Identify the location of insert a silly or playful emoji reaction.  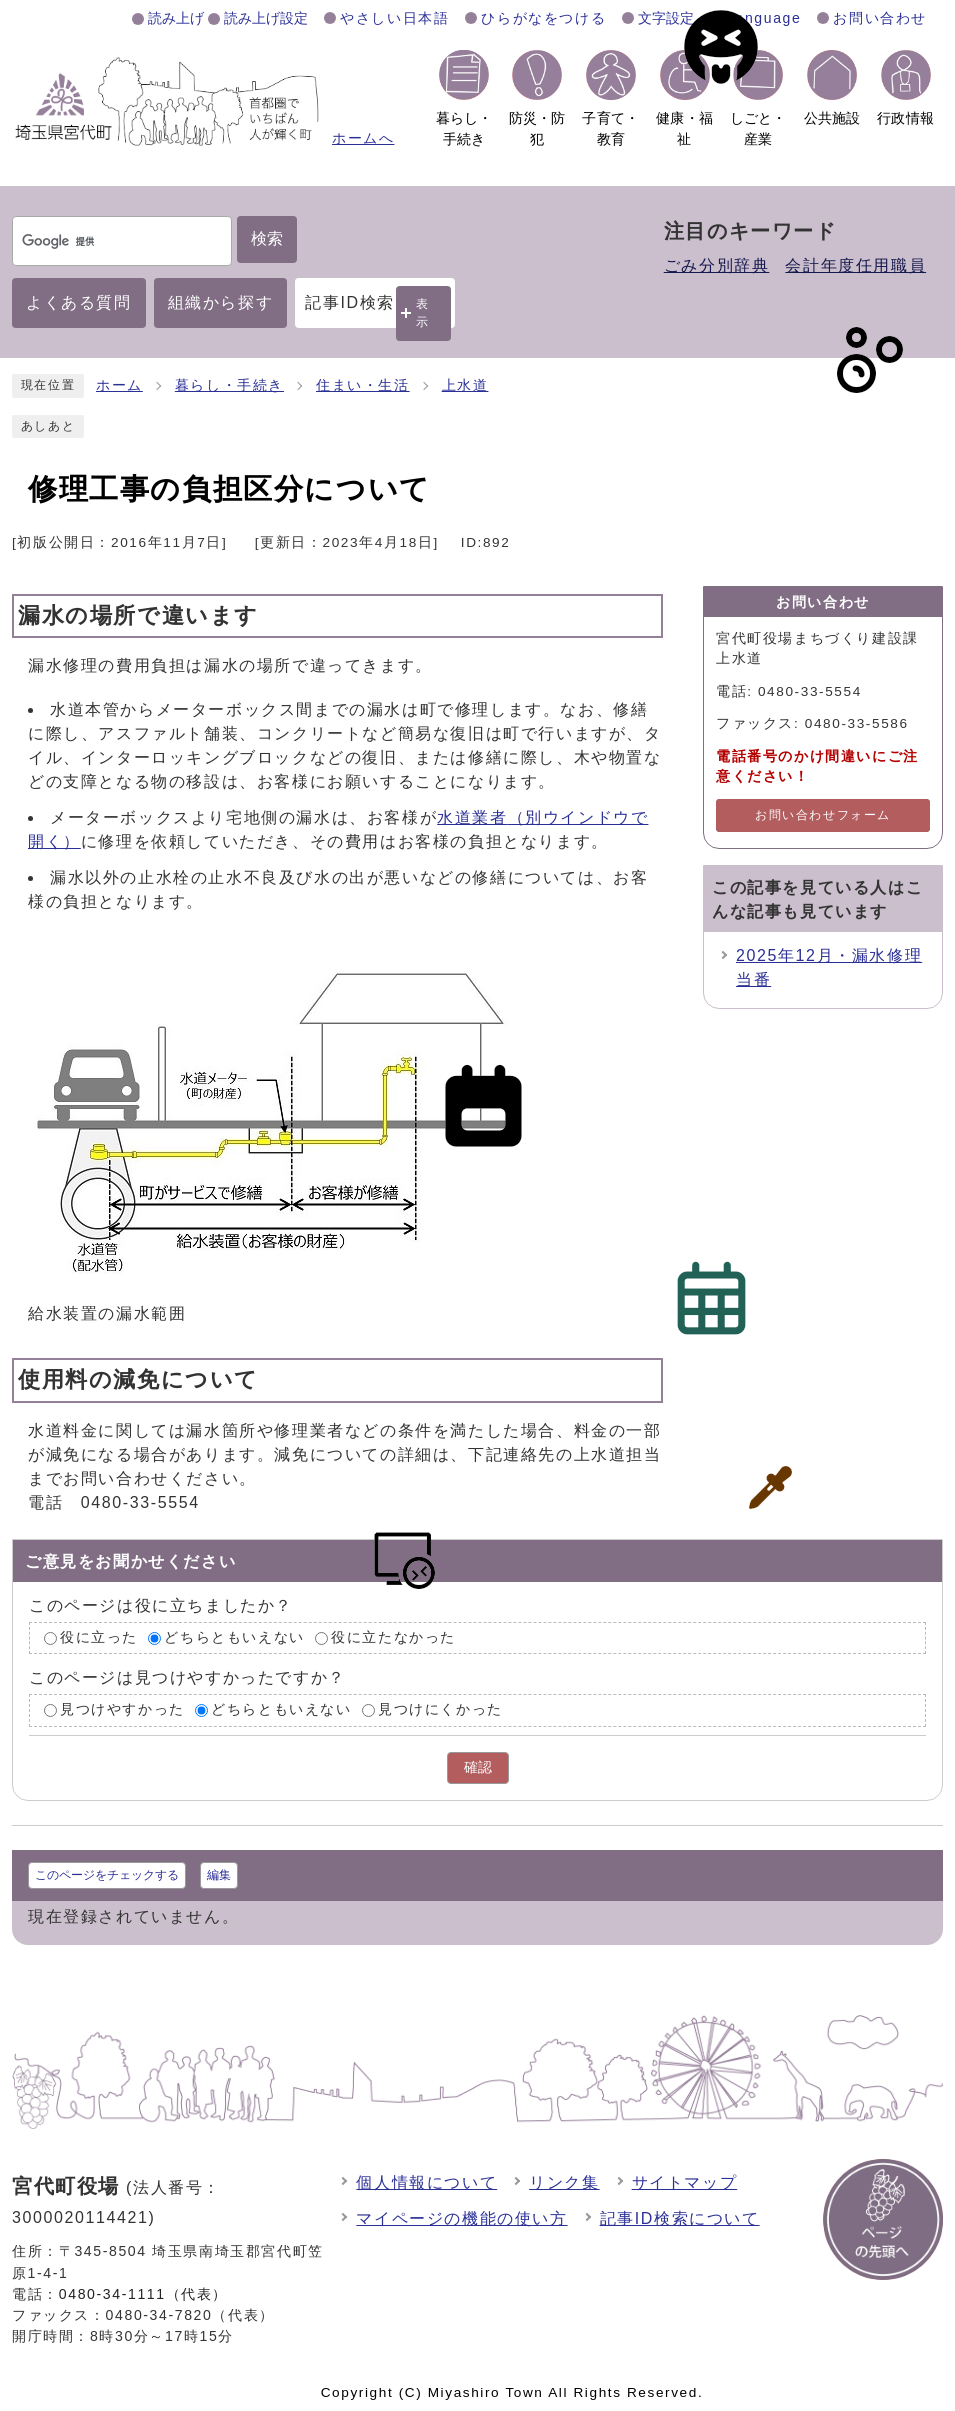
(721, 47).